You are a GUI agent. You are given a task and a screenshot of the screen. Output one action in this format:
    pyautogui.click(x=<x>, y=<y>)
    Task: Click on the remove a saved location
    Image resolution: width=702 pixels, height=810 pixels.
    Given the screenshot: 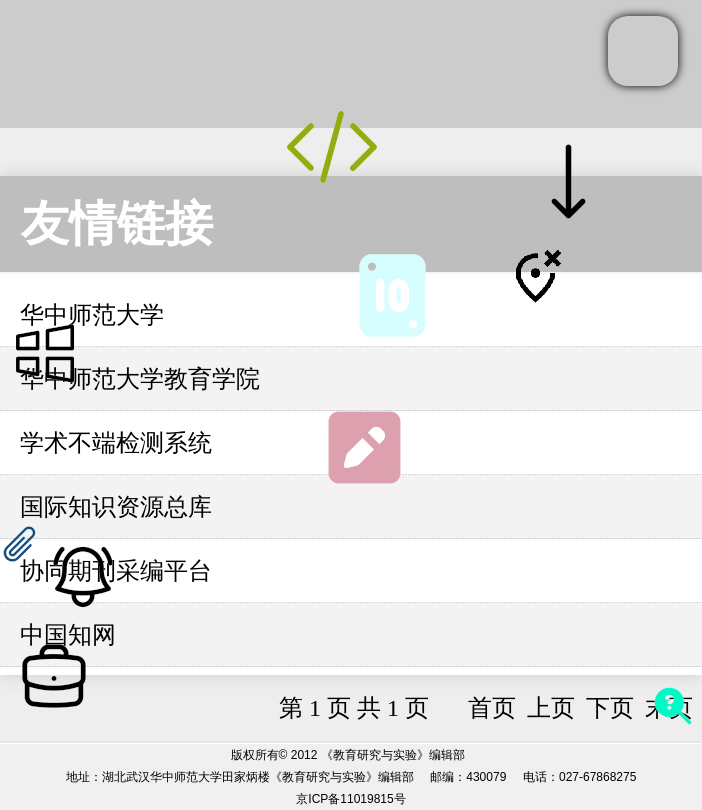 What is the action you would take?
    pyautogui.click(x=535, y=275)
    